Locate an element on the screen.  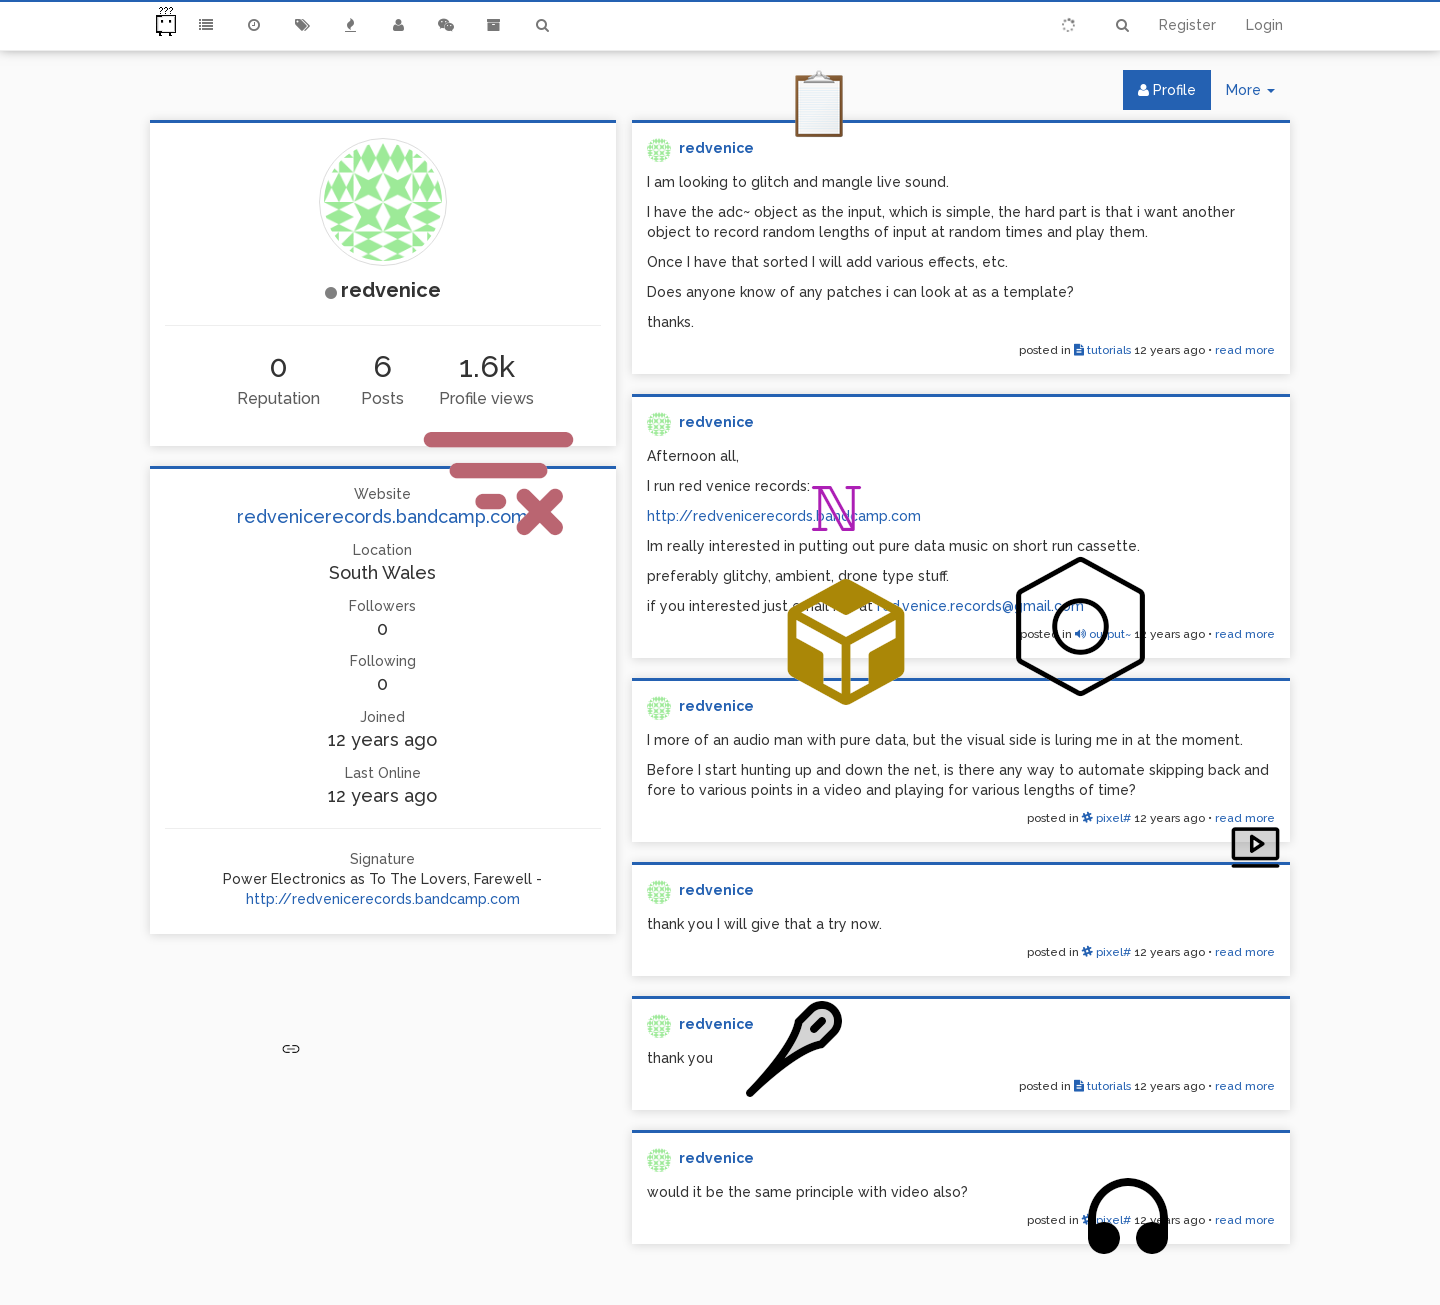
play or watch a video is located at coordinates (1255, 847).